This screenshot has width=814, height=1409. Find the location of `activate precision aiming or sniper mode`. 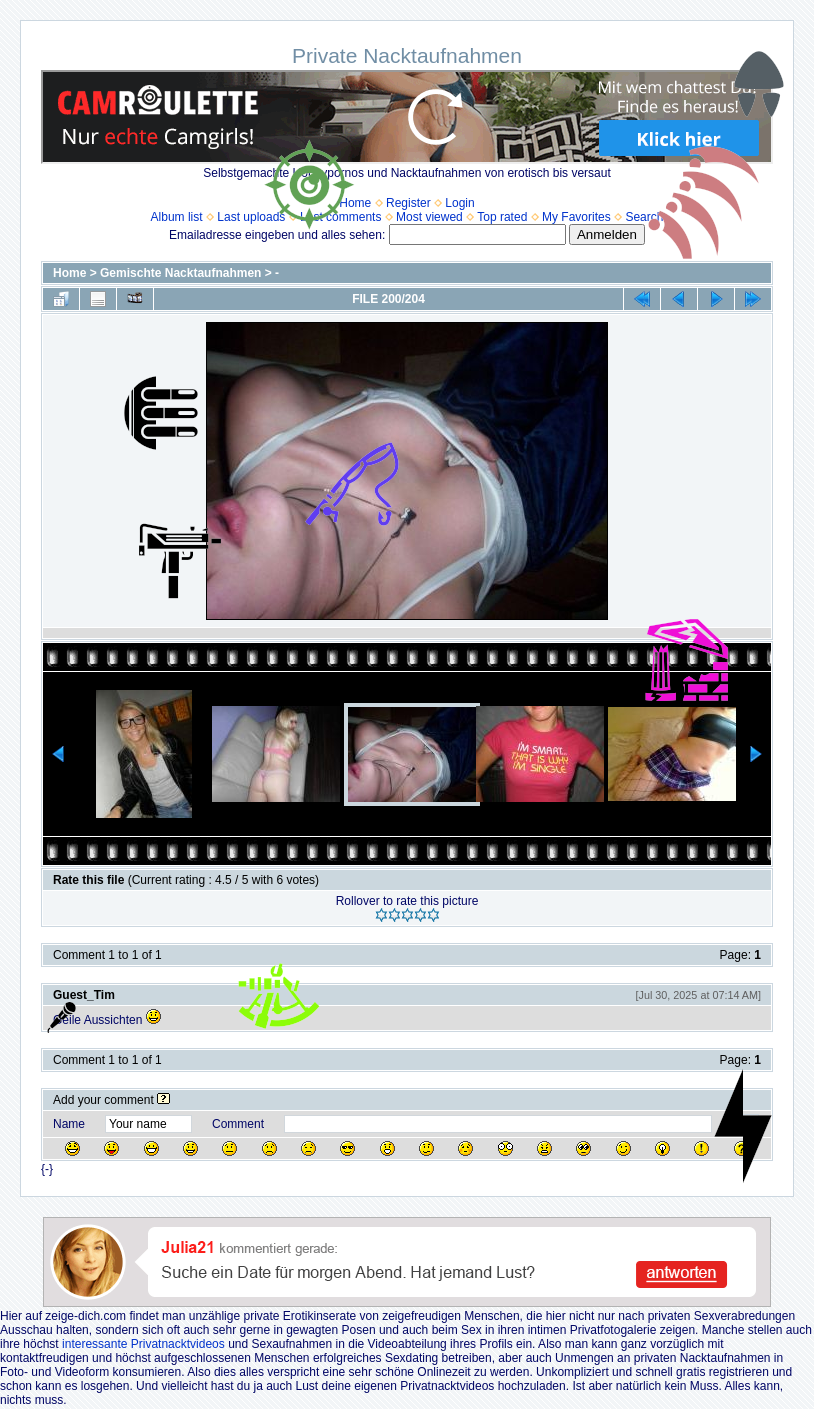

activate precision aiming or sniper mode is located at coordinates (308, 185).